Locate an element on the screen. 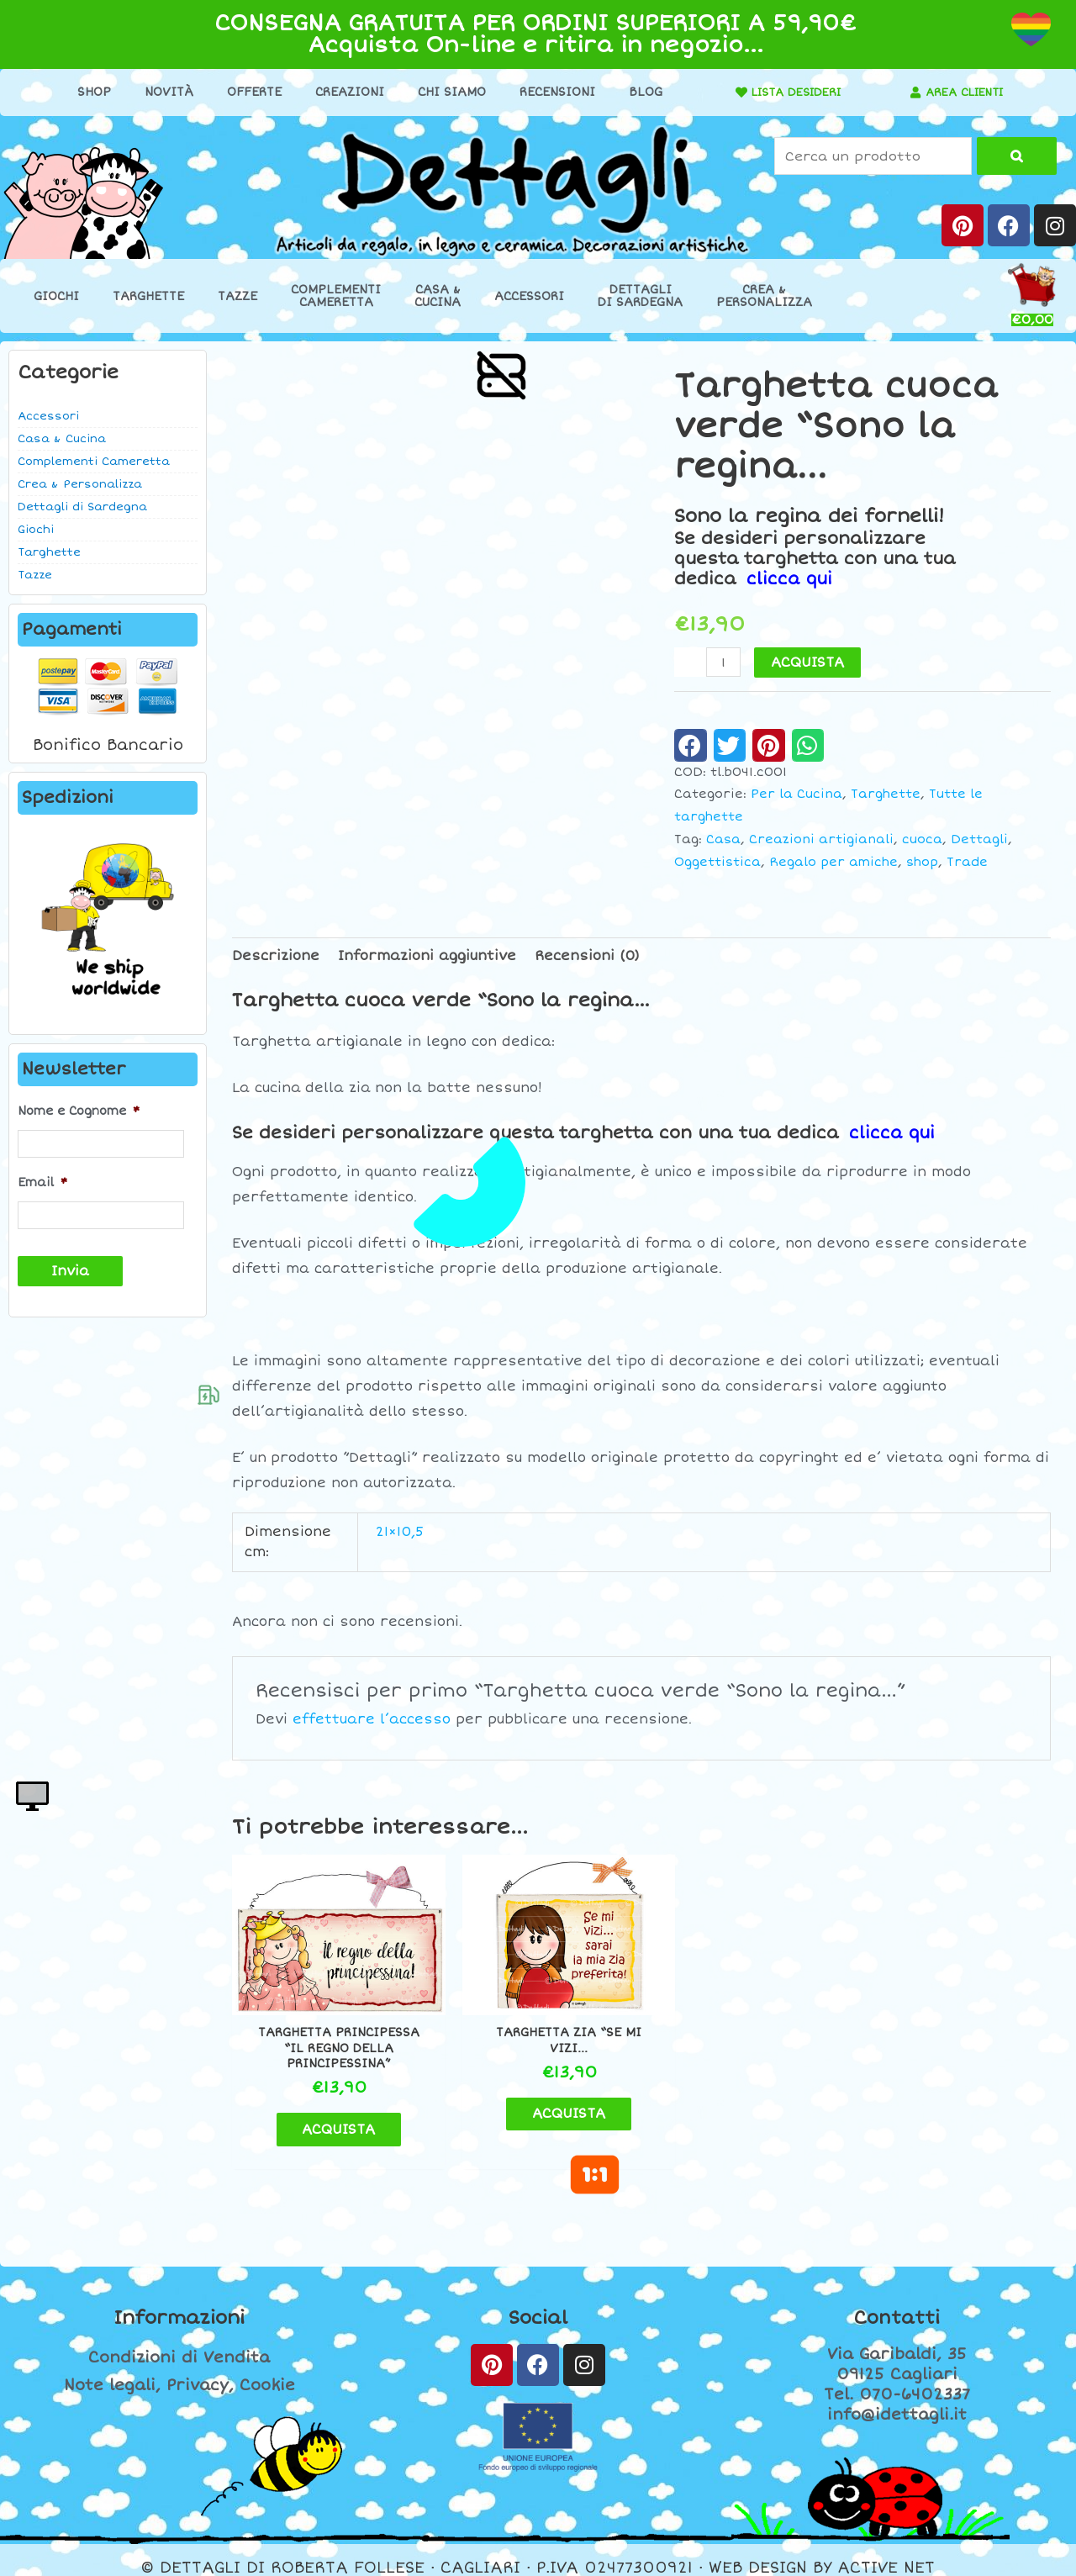  server is offline or unavailable is located at coordinates (501, 375).